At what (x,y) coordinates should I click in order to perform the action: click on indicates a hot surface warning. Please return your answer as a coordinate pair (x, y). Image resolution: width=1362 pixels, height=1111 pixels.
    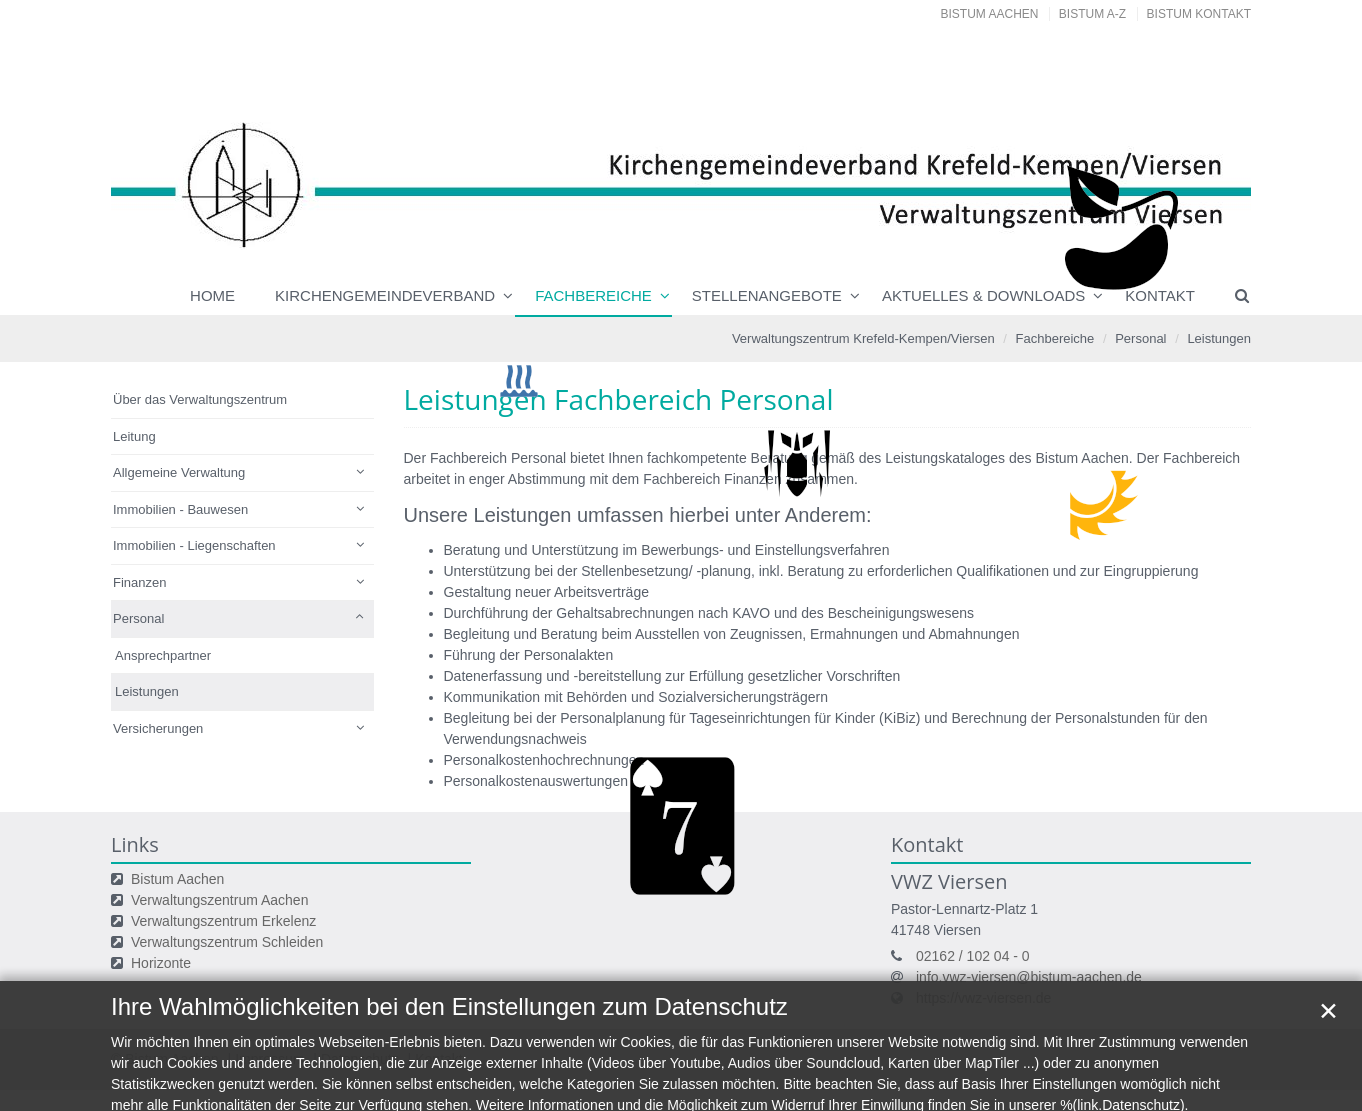
    Looking at the image, I should click on (519, 381).